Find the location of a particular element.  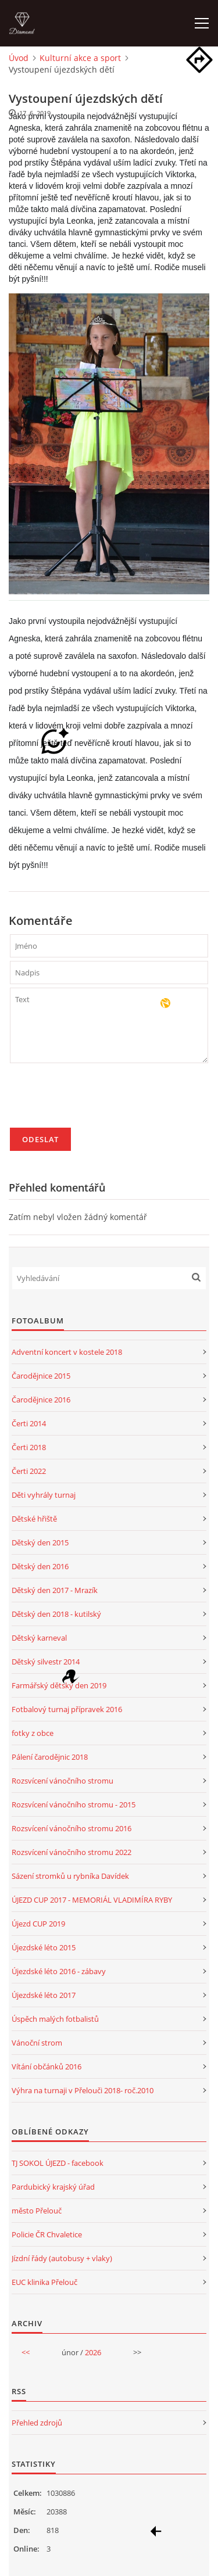

start a conversation with AI assistant is located at coordinates (53, 741).